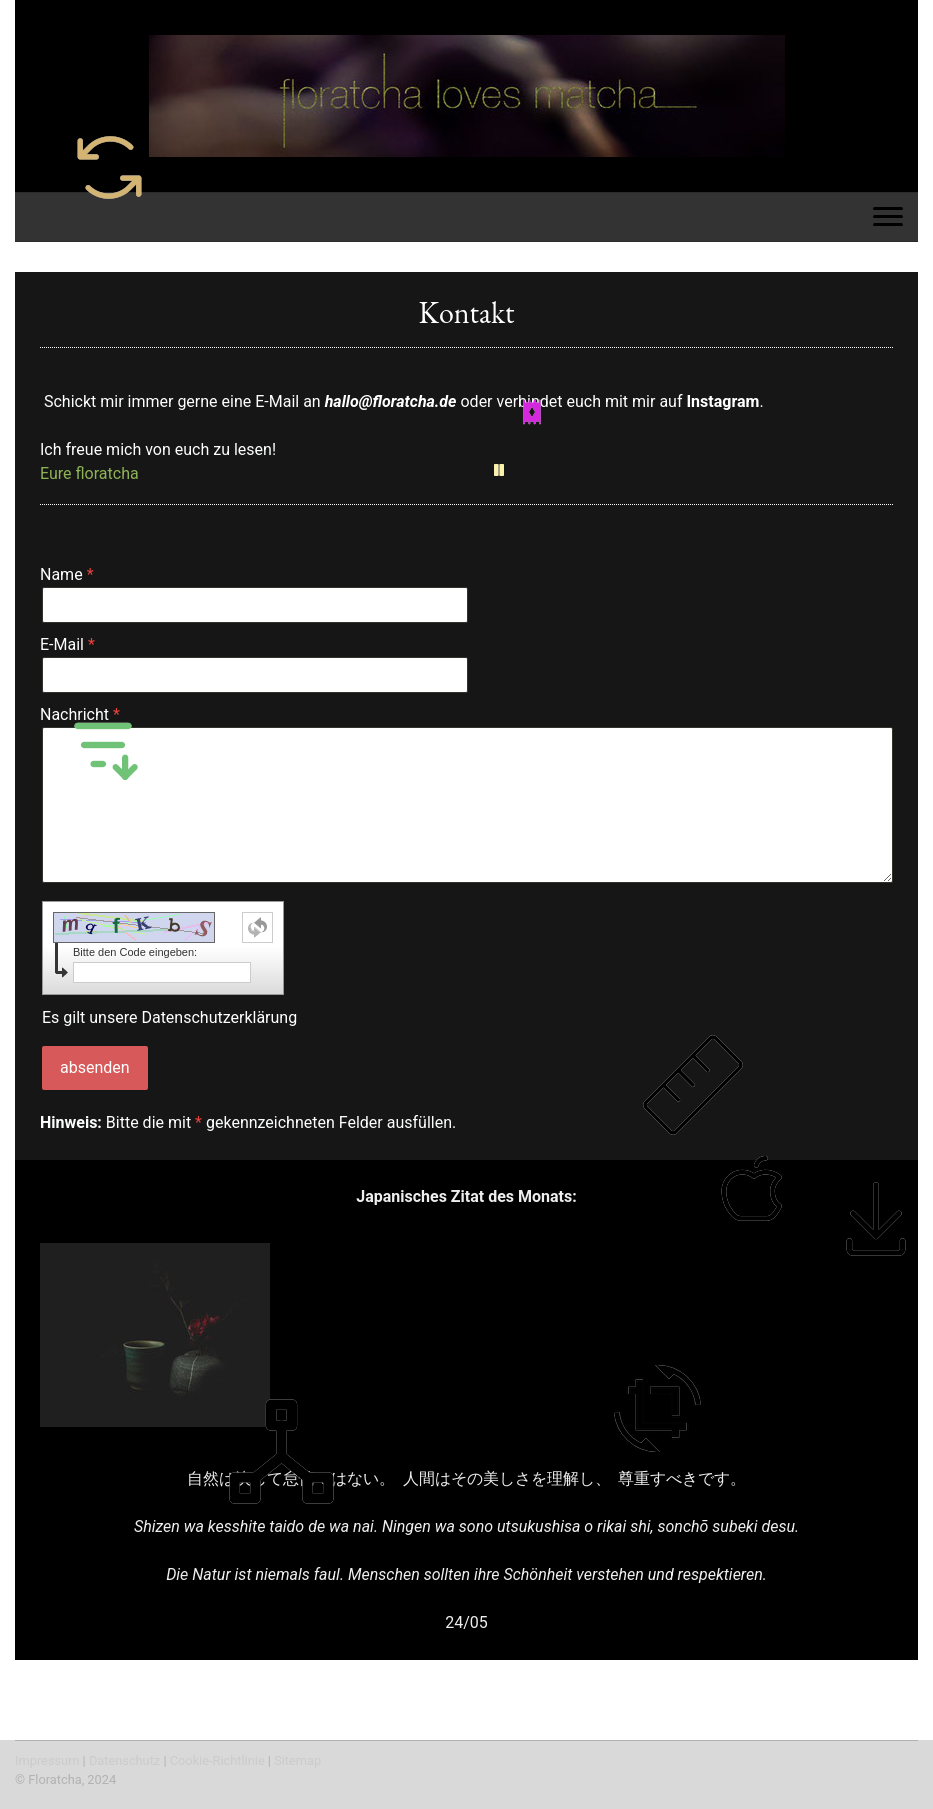 This screenshot has height=1809, width=933. Describe the element at coordinates (693, 1085) in the screenshot. I see `access measurement tools` at that location.